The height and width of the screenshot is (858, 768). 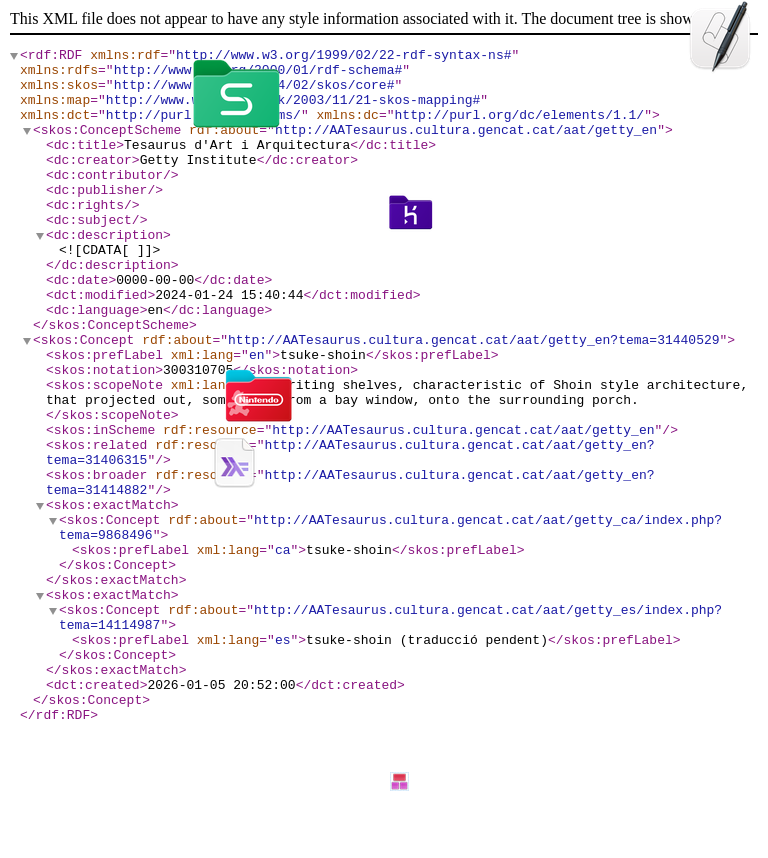 I want to click on a haskell source code file, so click(x=234, y=462).